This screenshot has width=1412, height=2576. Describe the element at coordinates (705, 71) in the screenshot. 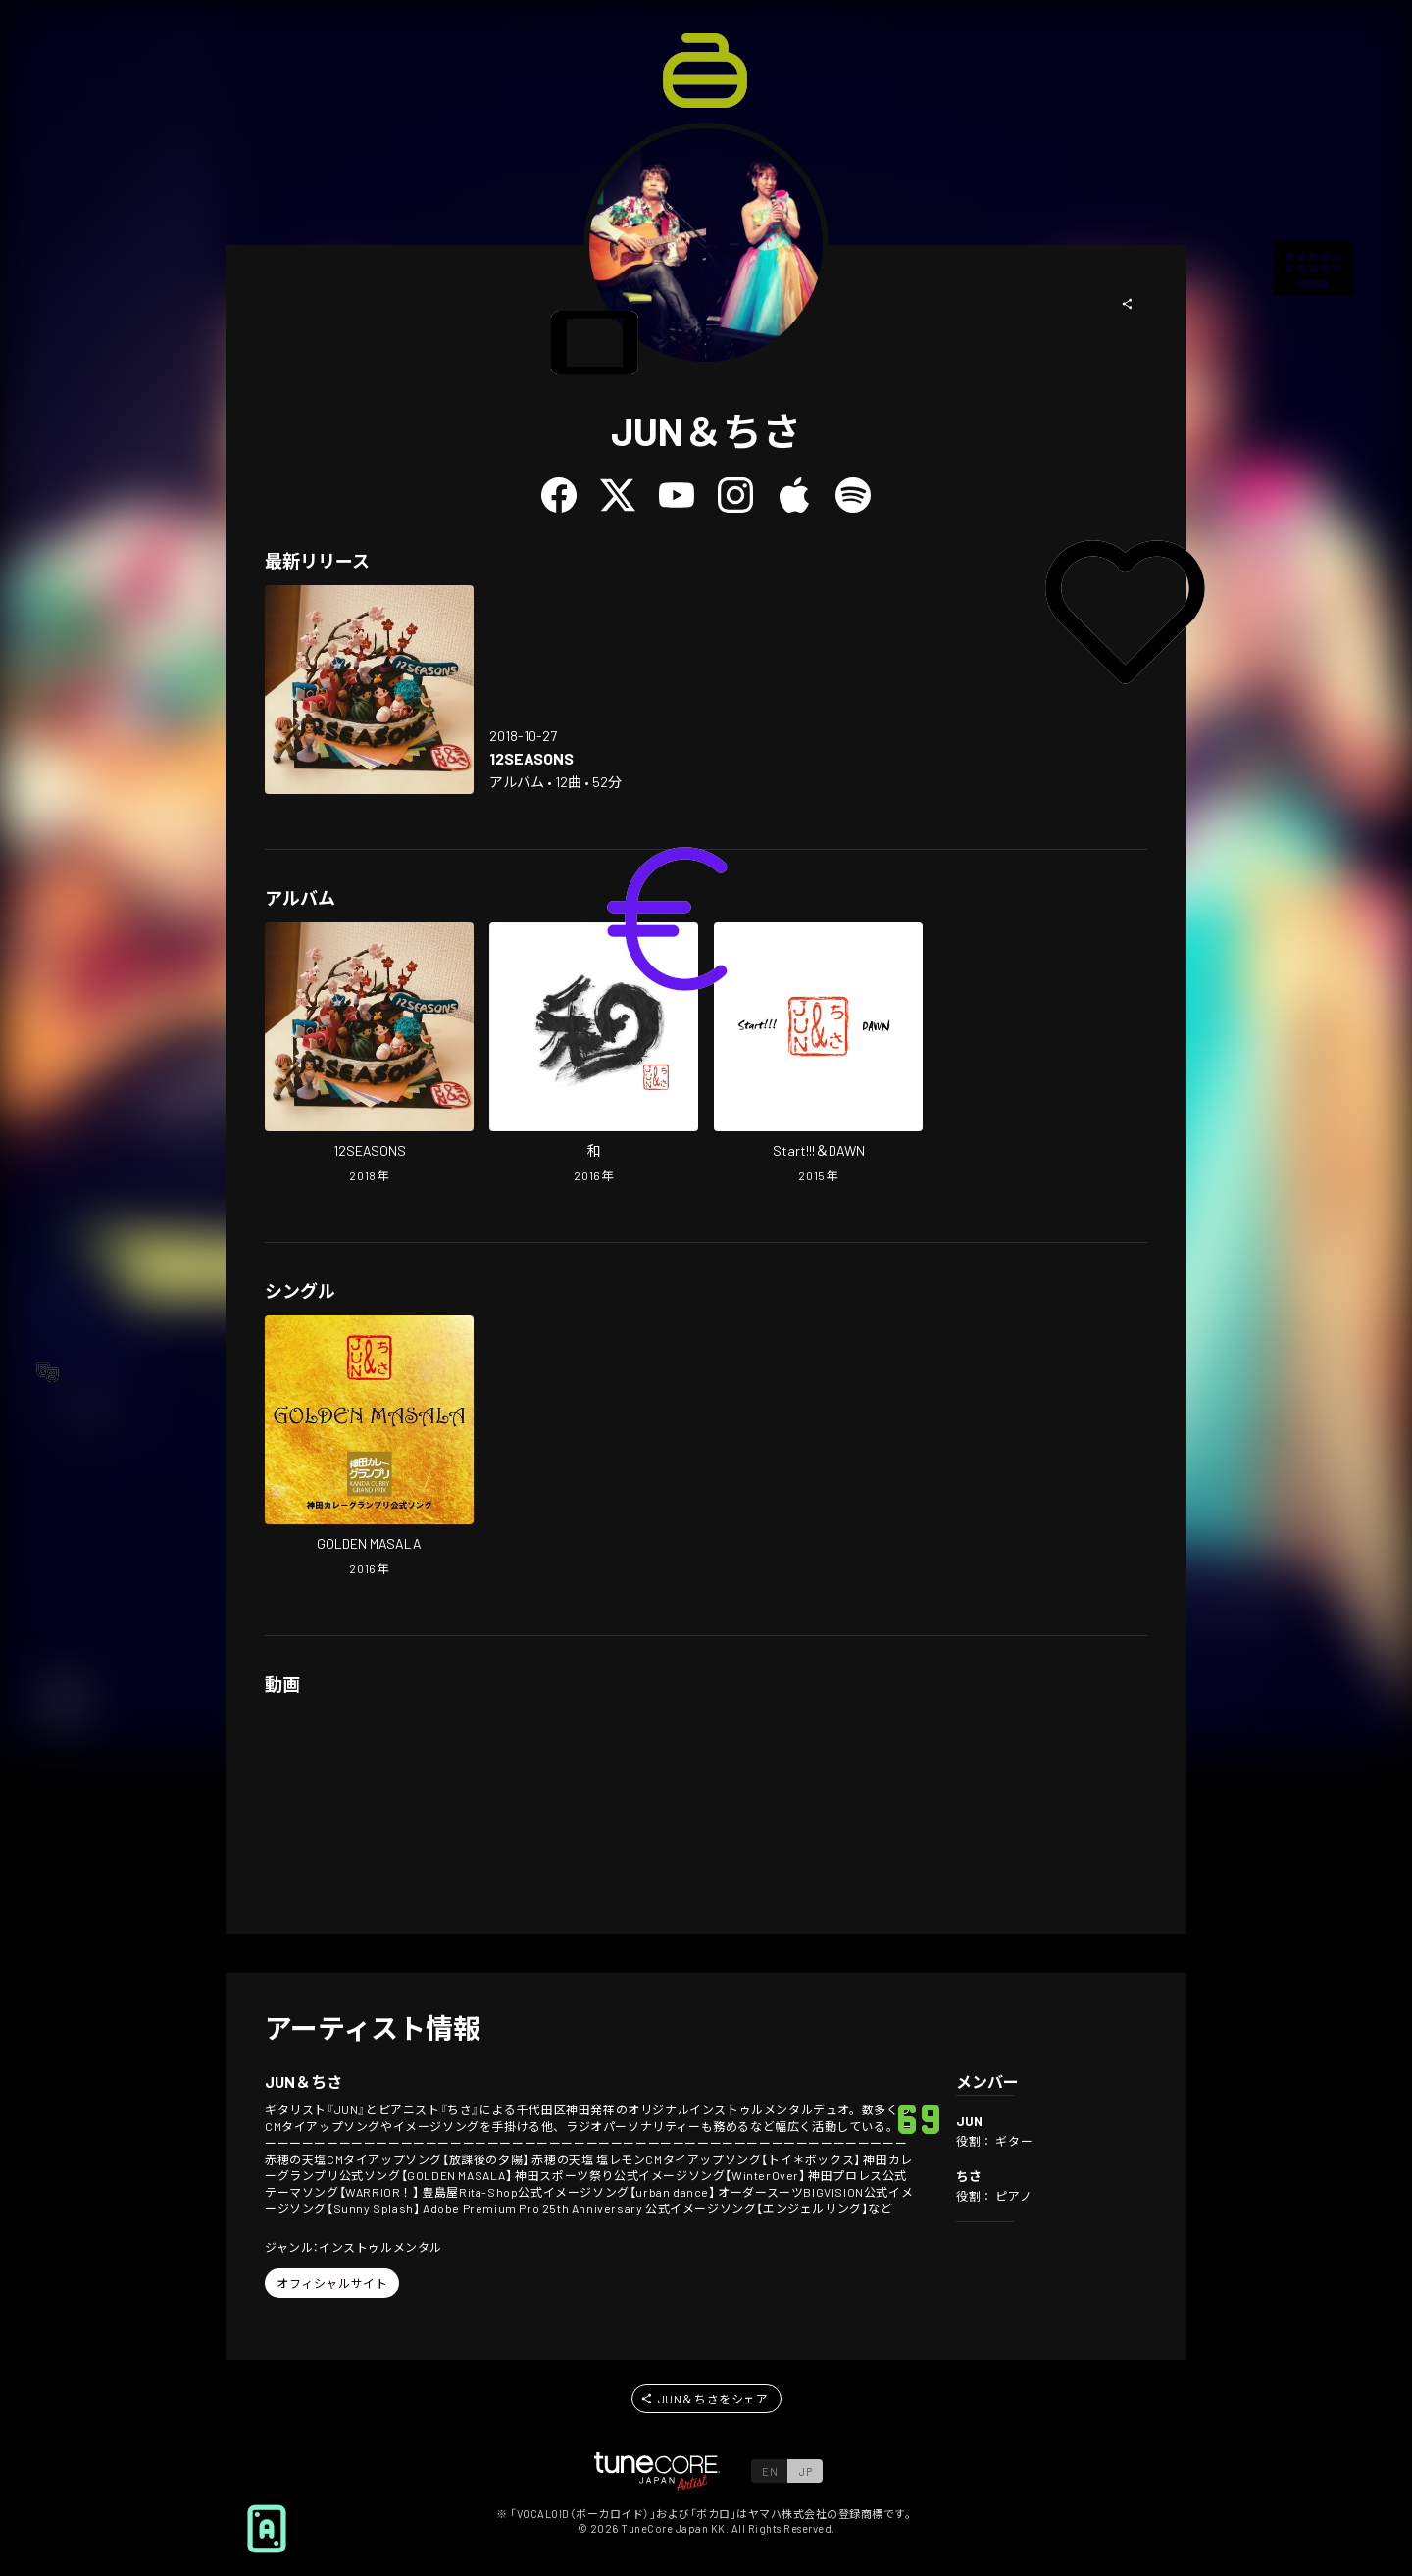

I see `access curling sport content or scores` at that location.